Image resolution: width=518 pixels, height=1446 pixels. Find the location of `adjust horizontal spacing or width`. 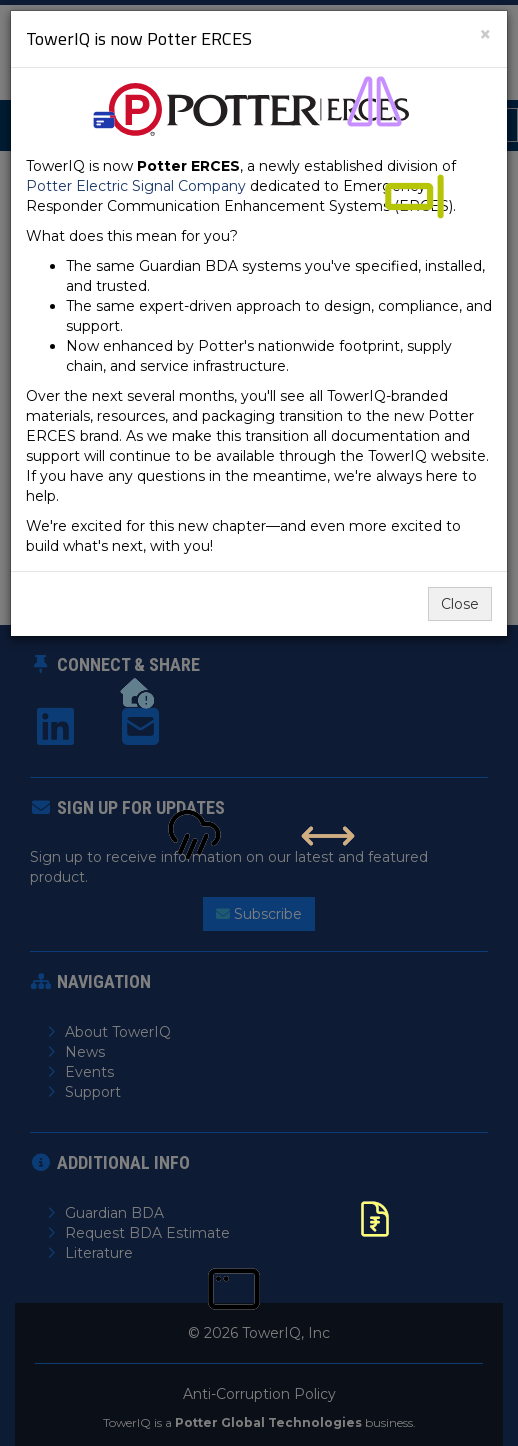

adjust horizontal spacing or width is located at coordinates (328, 836).